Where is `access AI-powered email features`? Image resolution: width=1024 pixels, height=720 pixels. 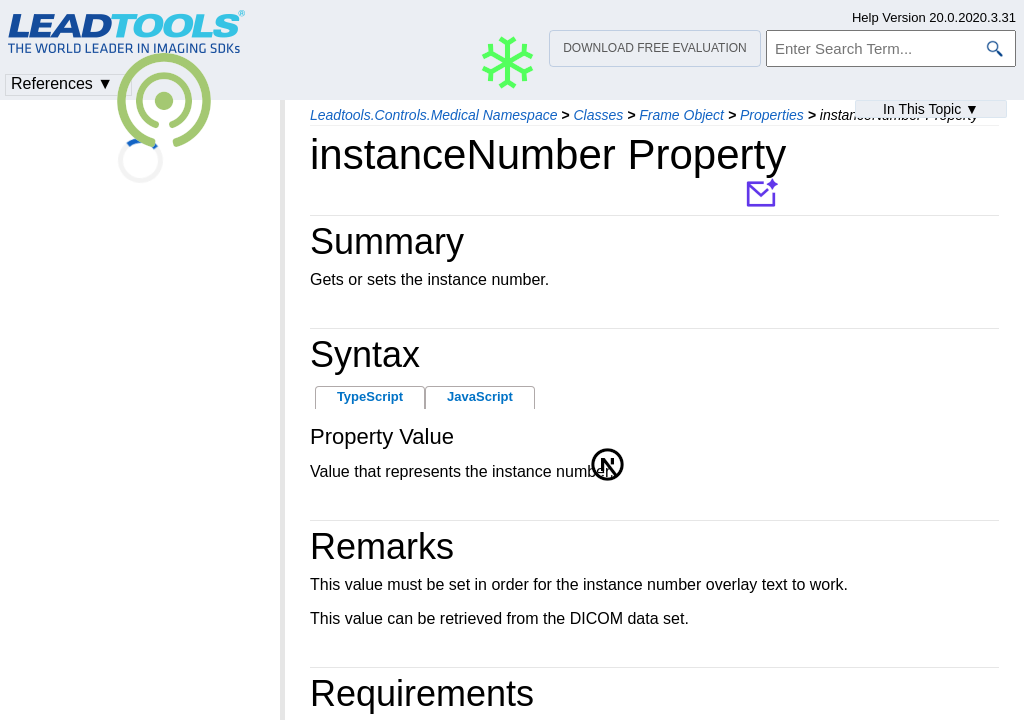 access AI-powered email features is located at coordinates (761, 194).